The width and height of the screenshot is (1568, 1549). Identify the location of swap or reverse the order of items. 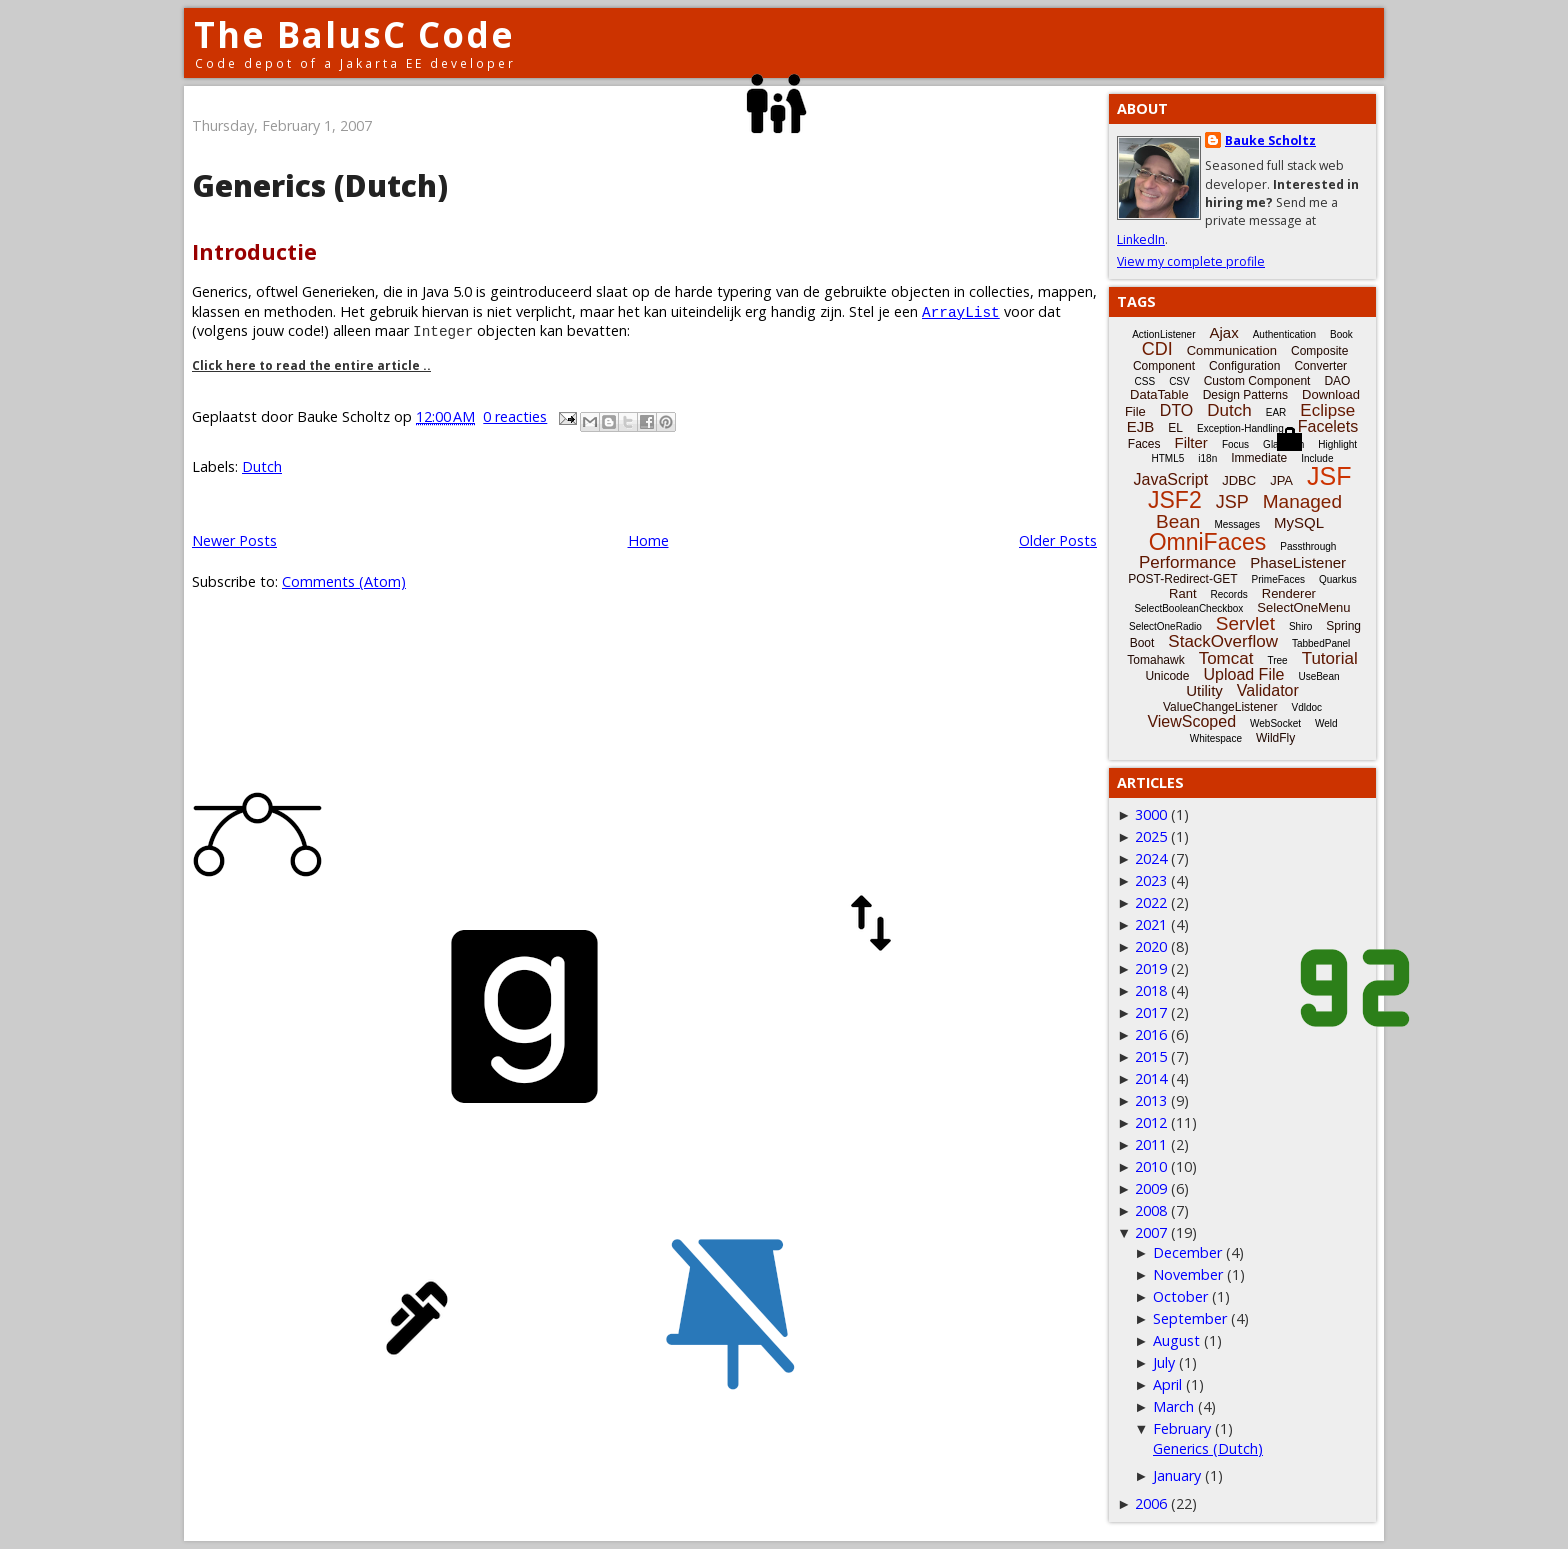
(871, 923).